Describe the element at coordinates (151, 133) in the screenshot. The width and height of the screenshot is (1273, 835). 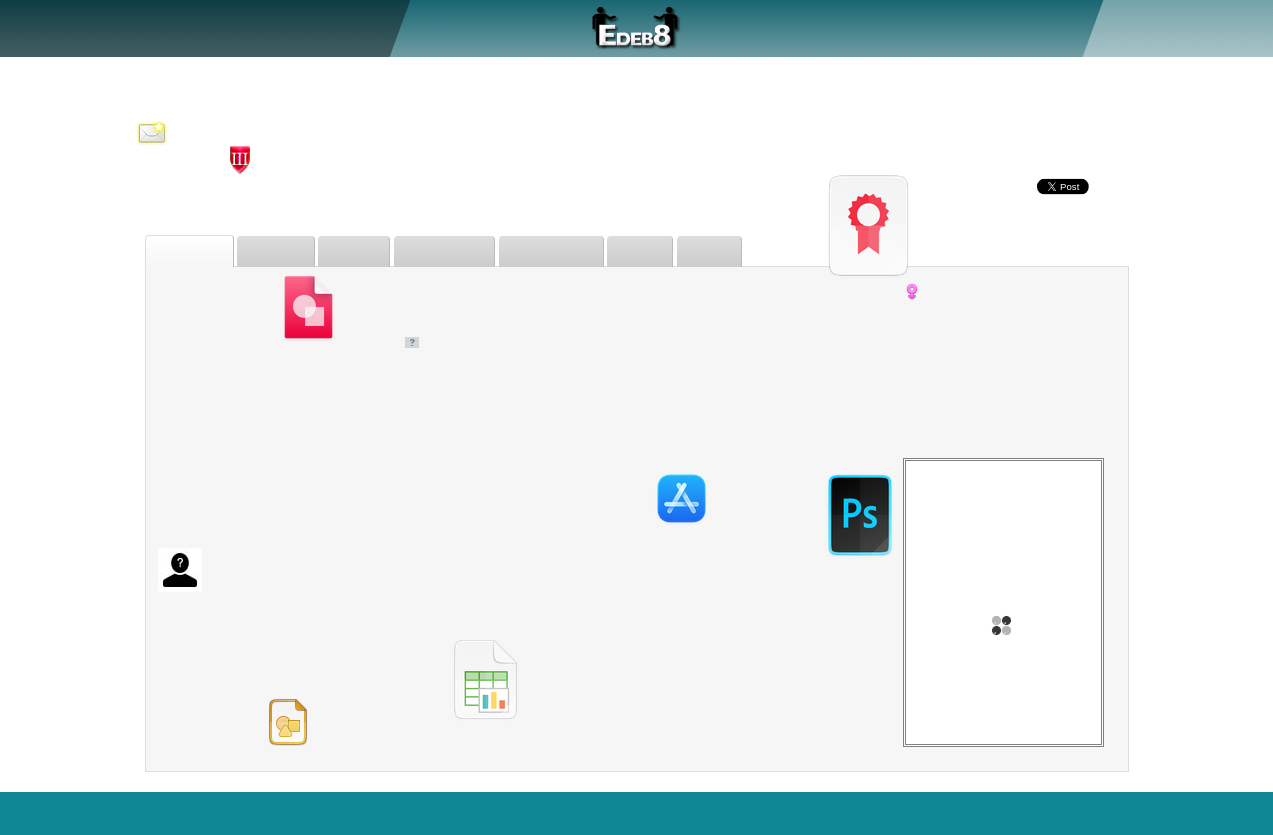
I see `indicates new unread email messages` at that location.